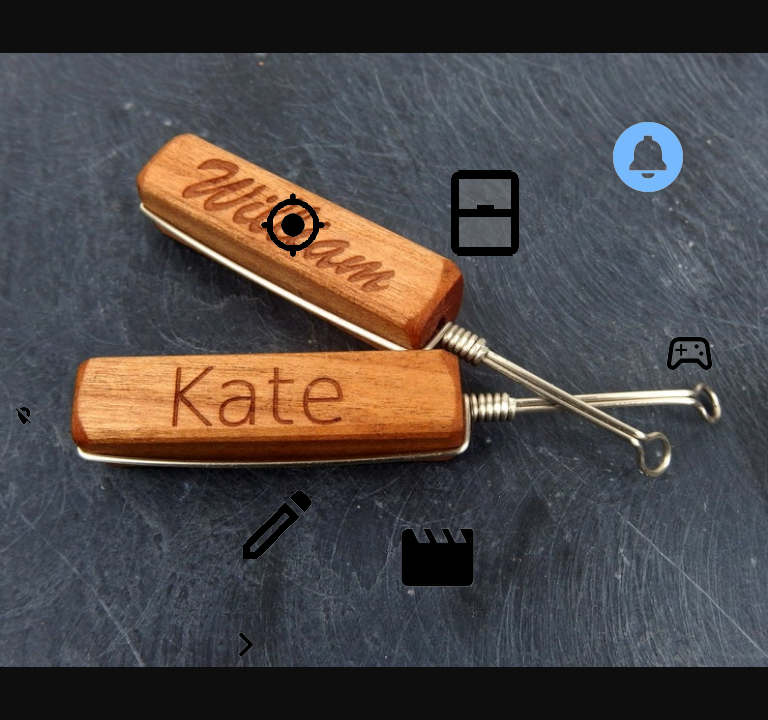  What do you see at coordinates (277, 524) in the screenshot?
I see `edit this item` at bounding box center [277, 524].